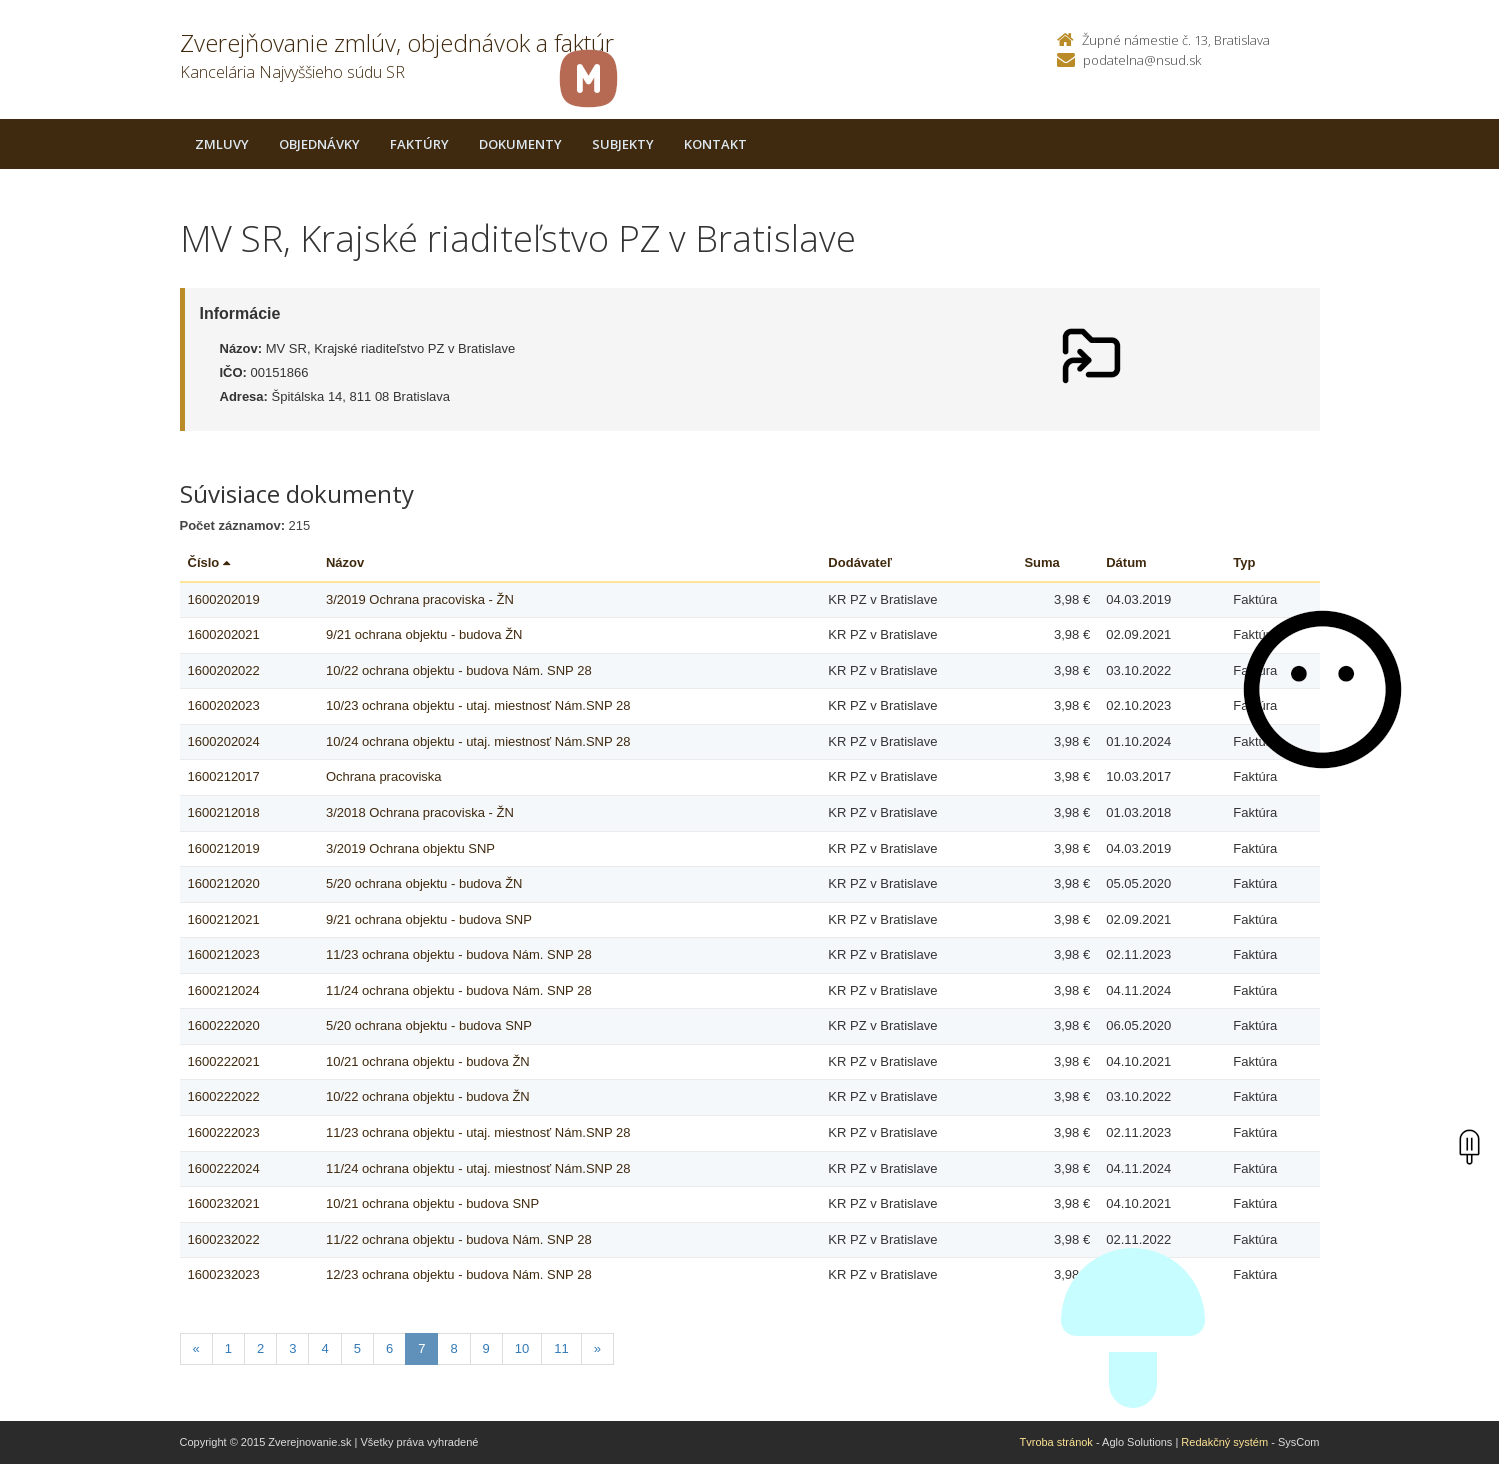 The image size is (1499, 1464). What do you see at coordinates (588, 78) in the screenshot?
I see `access menu or main navigation` at bounding box center [588, 78].